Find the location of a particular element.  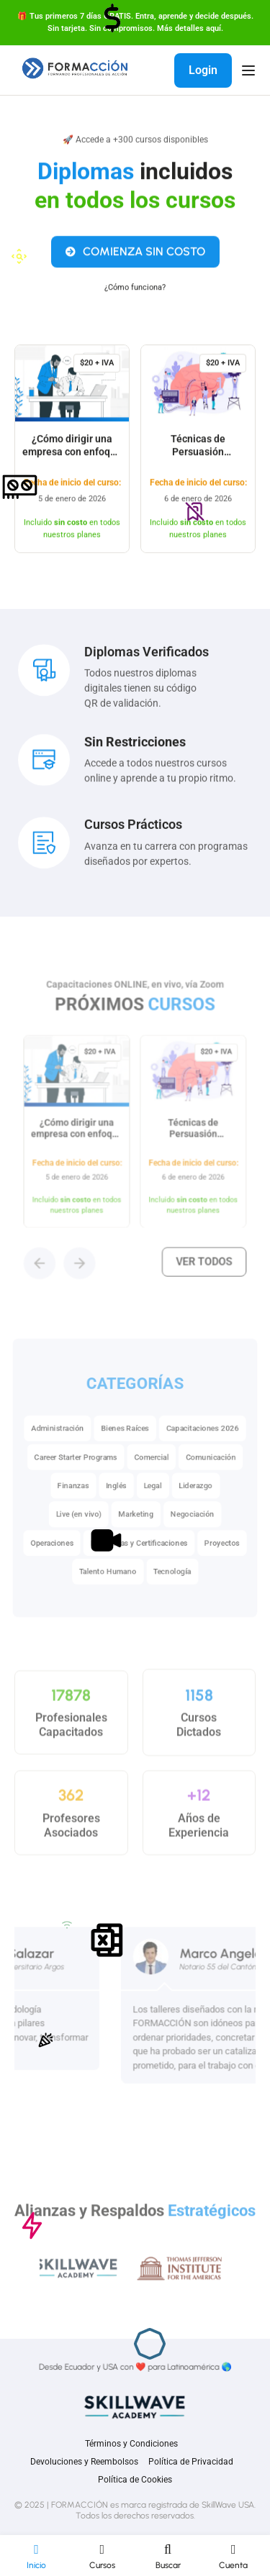

pan and zoom controls for map or image viewer is located at coordinates (19, 256).